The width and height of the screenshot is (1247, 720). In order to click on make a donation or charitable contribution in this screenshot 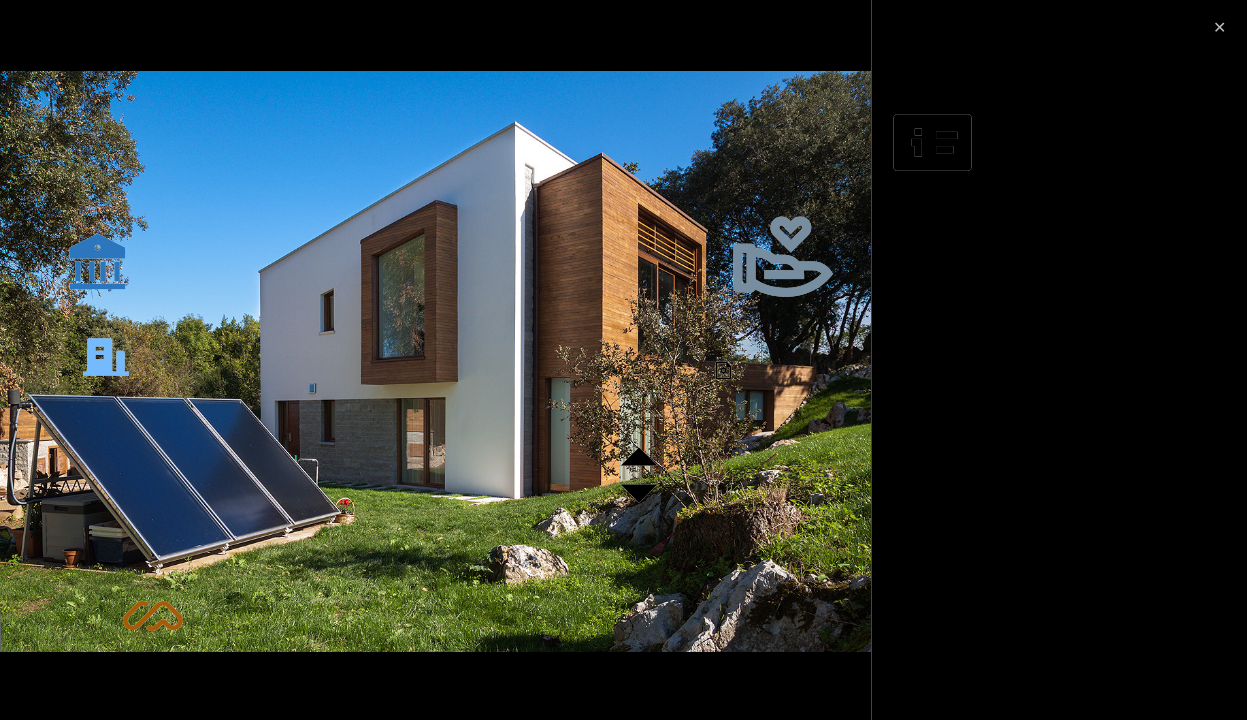, I will do `click(782, 257)`.